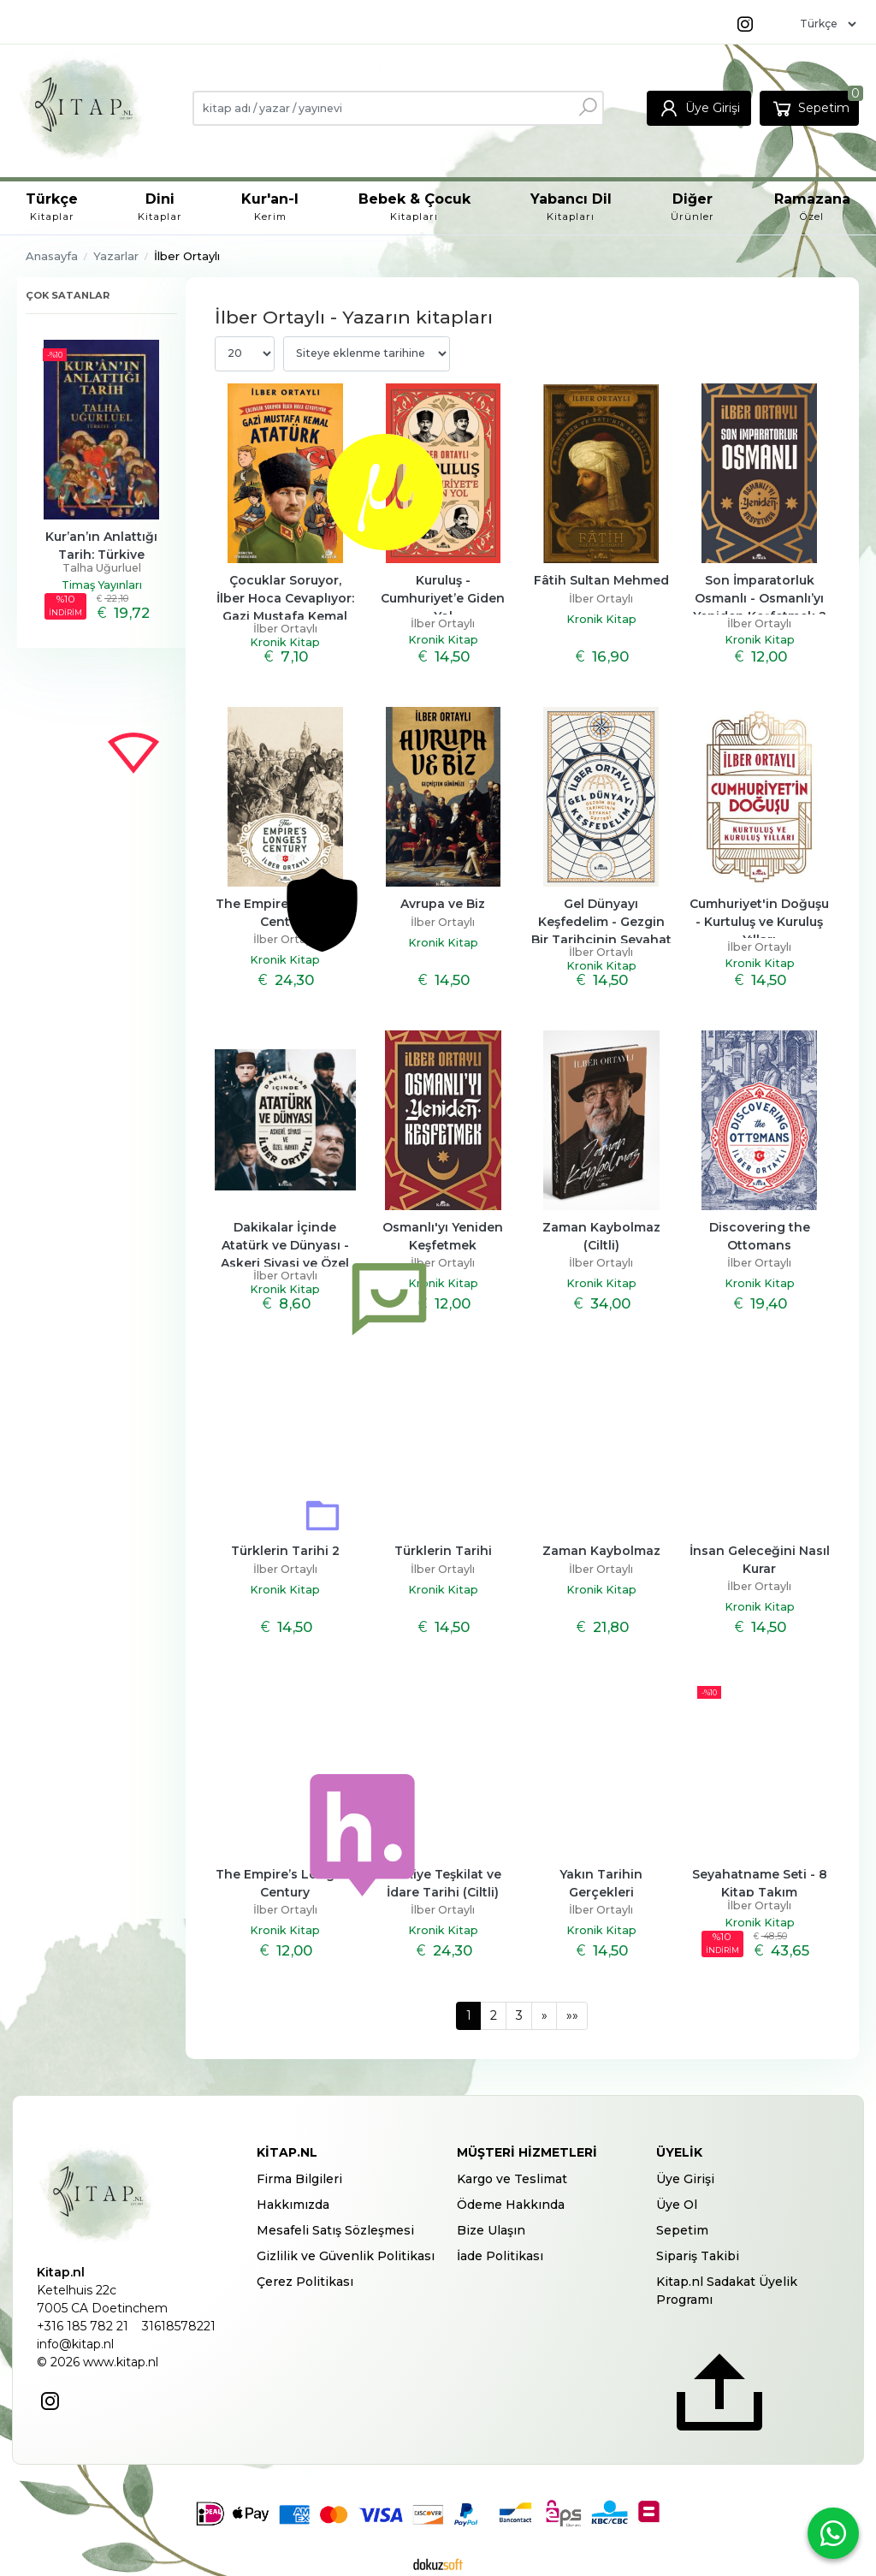 The width and height of the screenshot is (876, 2576). What do you see at coordinates (322, 910) in the screenshot?
I see `open NextDNS settings` at bounding box center [322, 910].